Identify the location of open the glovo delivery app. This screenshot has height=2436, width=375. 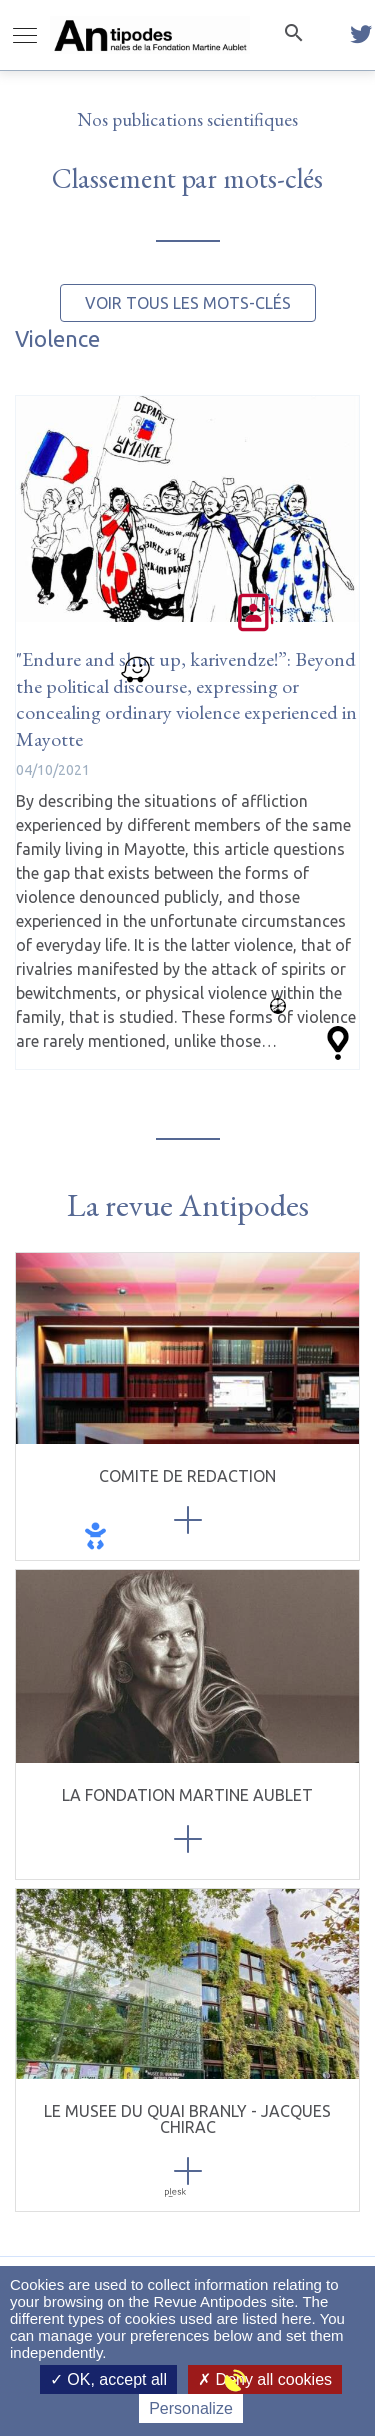
(338, 1043).